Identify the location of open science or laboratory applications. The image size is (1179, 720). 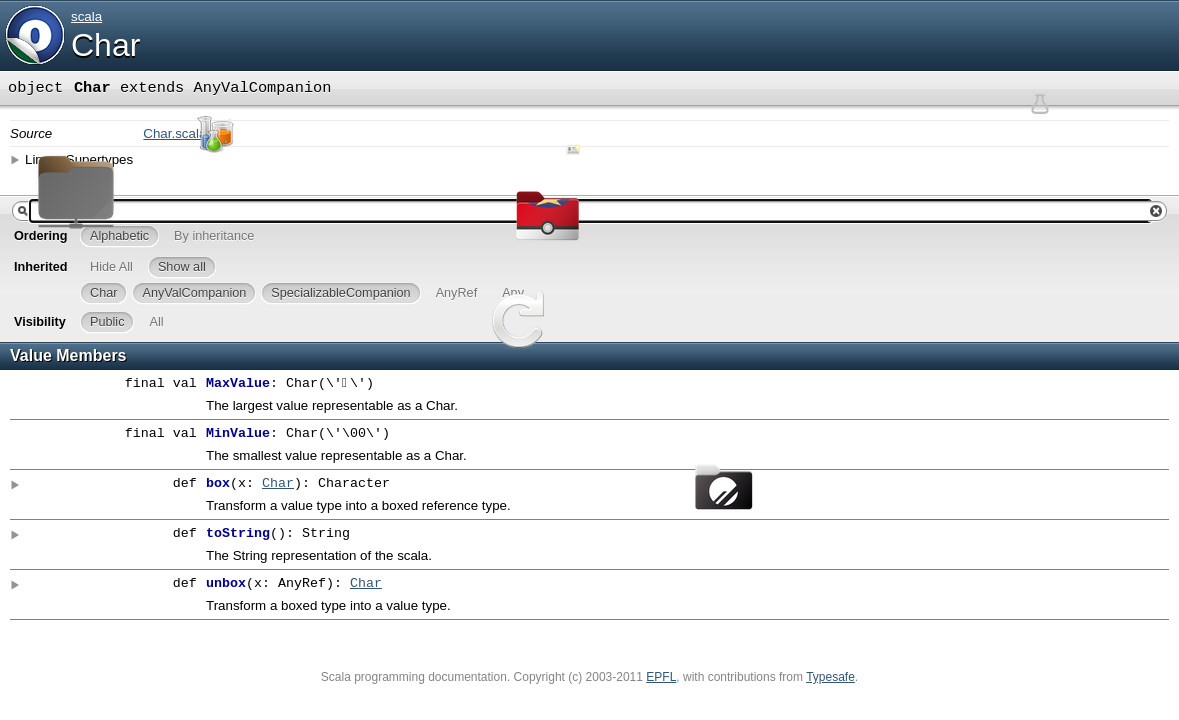
(1040, 104).